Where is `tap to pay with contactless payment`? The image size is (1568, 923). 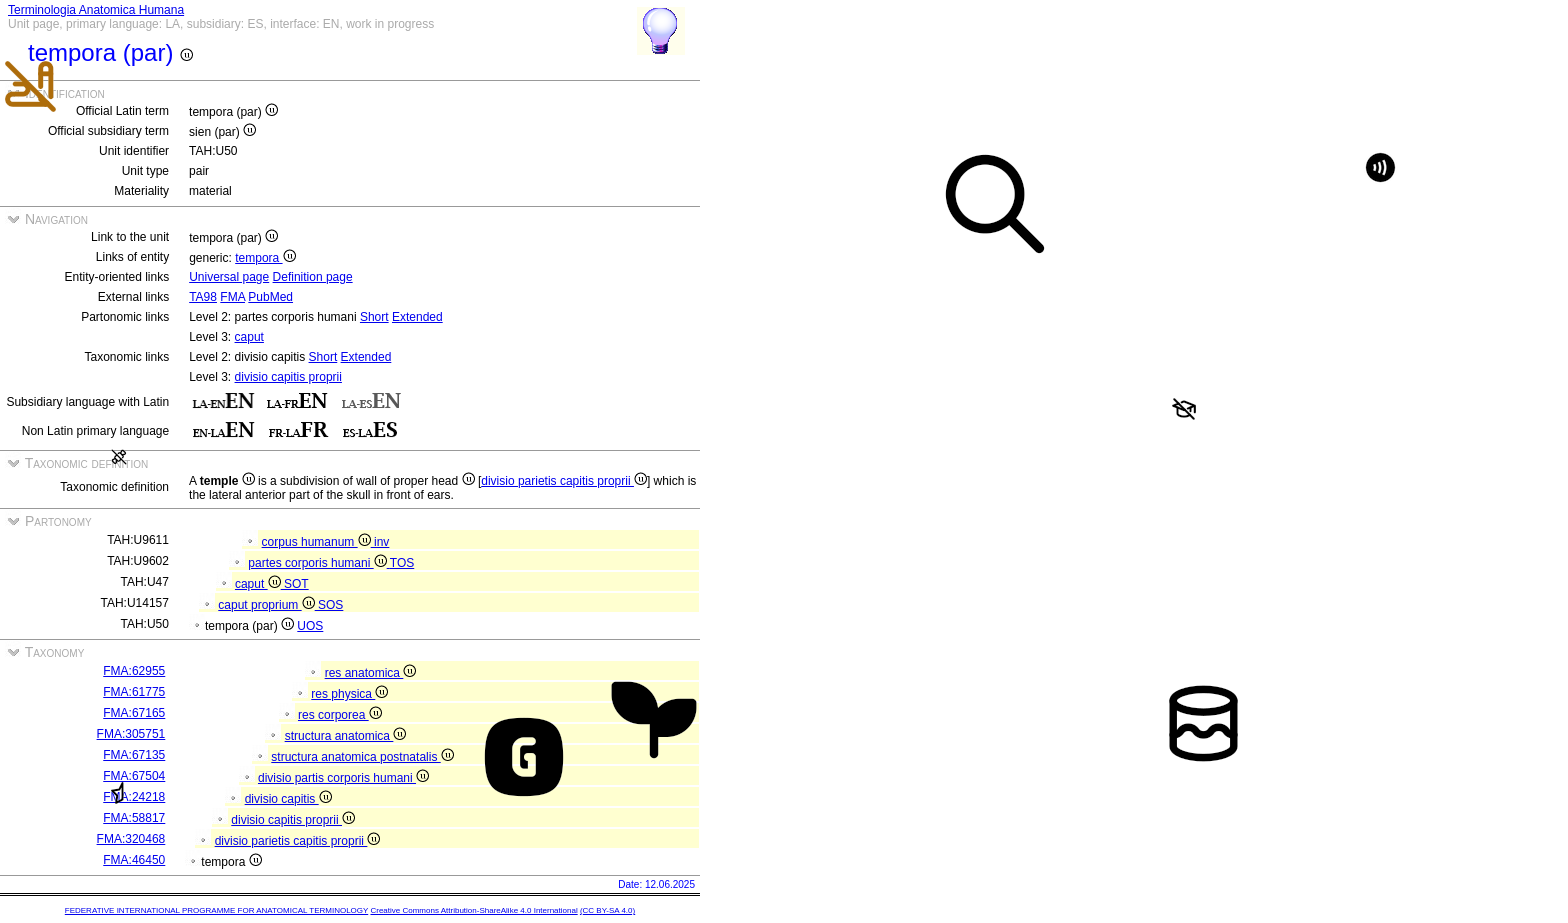
tap to pay with contactless payment is located at coordinates (1380, 167).